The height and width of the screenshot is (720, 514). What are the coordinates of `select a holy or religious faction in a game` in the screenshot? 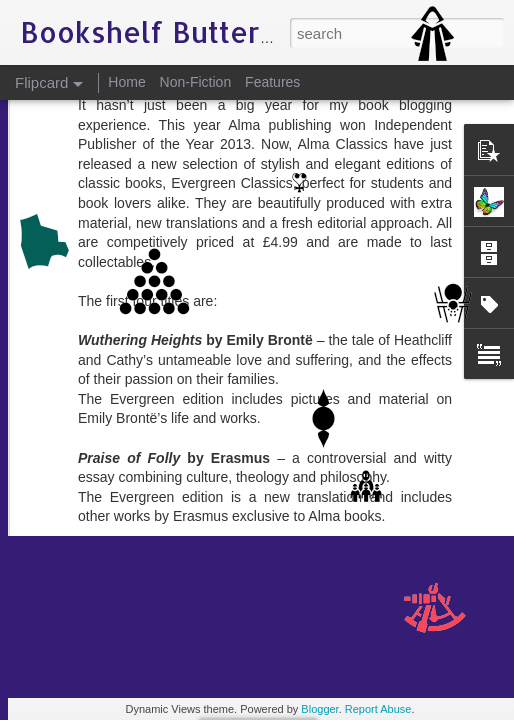 It's located at (299, 182).